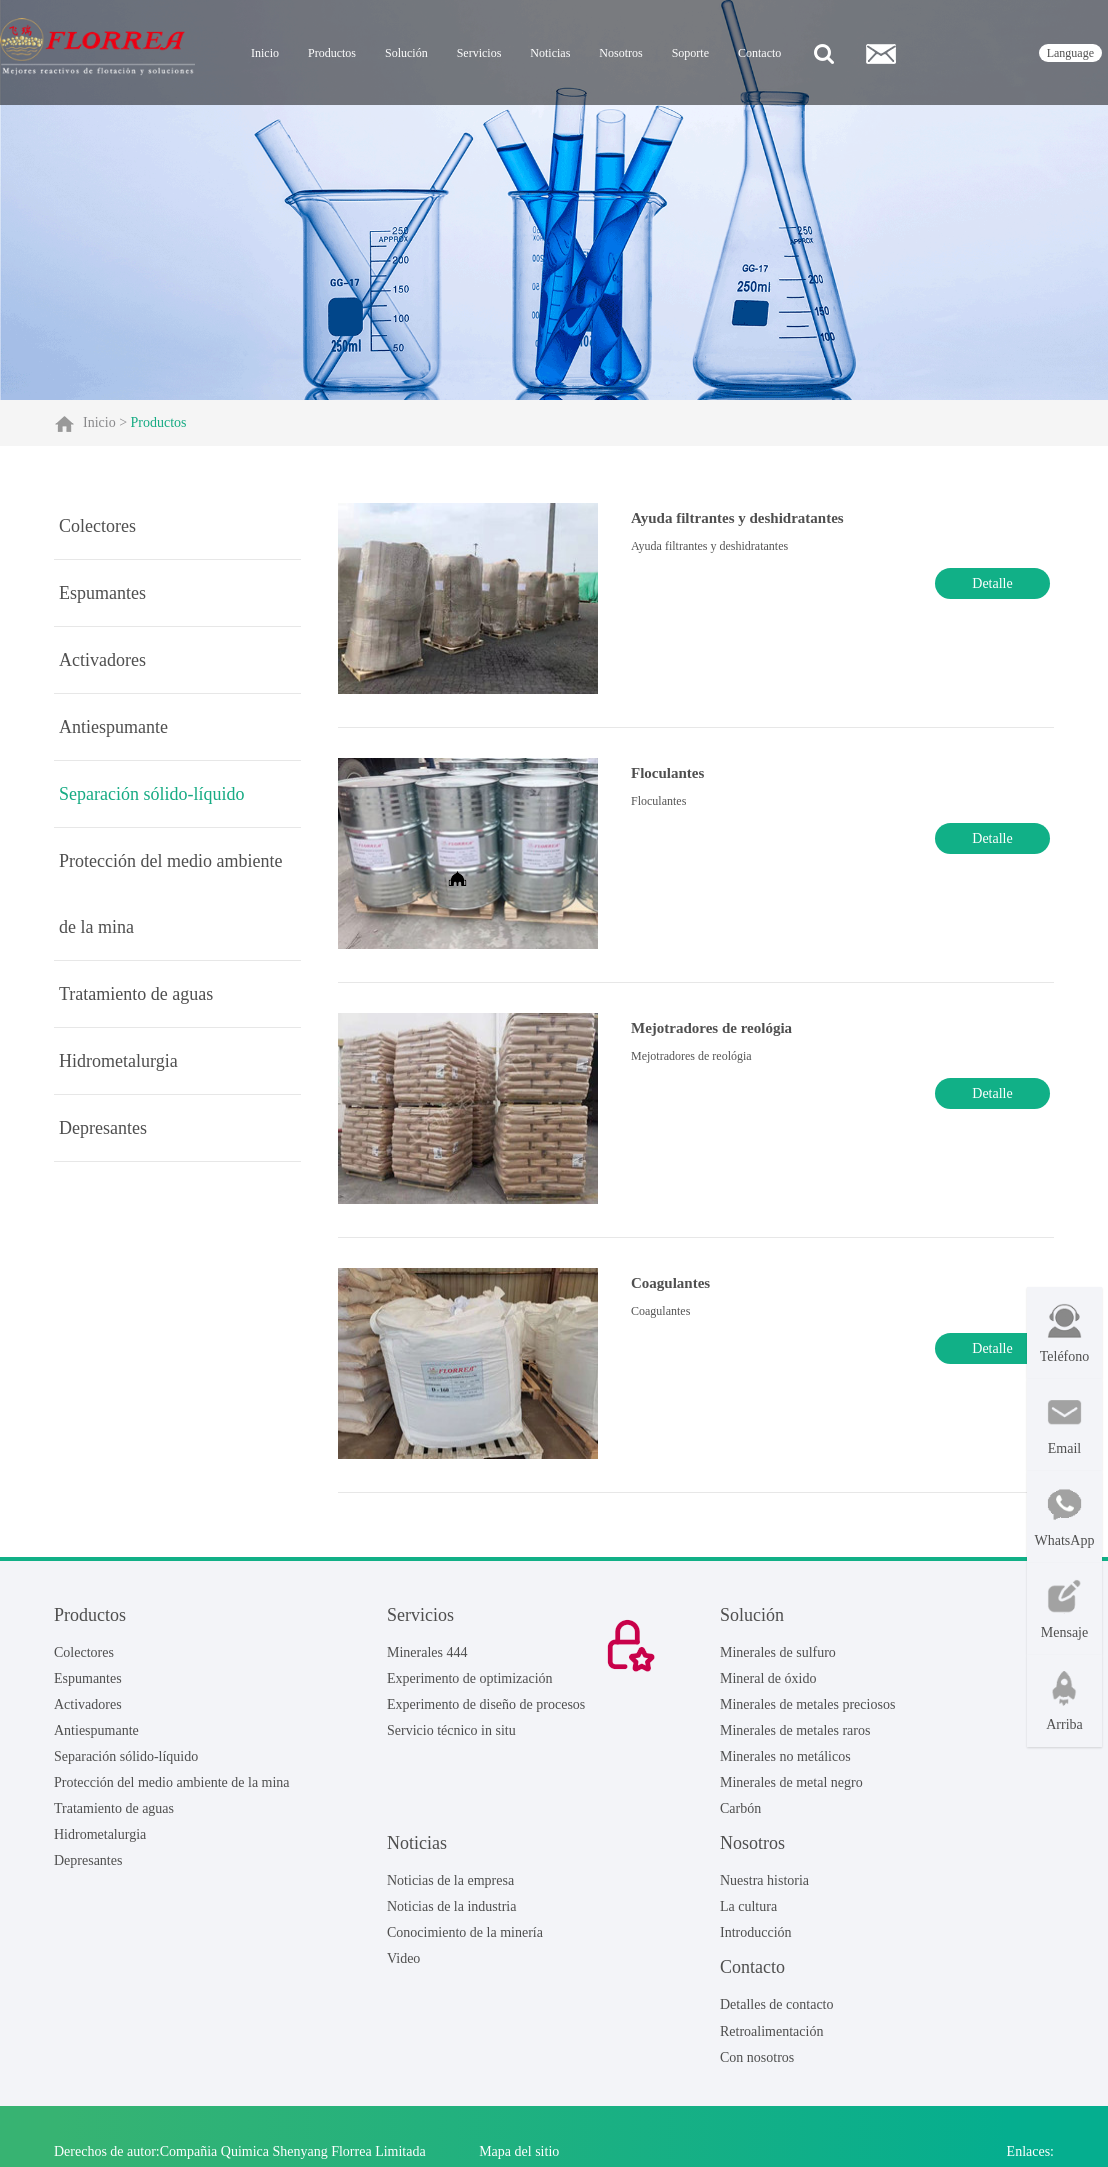  What do you see at coordinates (457, 879) in the screenshot?
I see `find nearby mosques` at bounding box center [457, 879].